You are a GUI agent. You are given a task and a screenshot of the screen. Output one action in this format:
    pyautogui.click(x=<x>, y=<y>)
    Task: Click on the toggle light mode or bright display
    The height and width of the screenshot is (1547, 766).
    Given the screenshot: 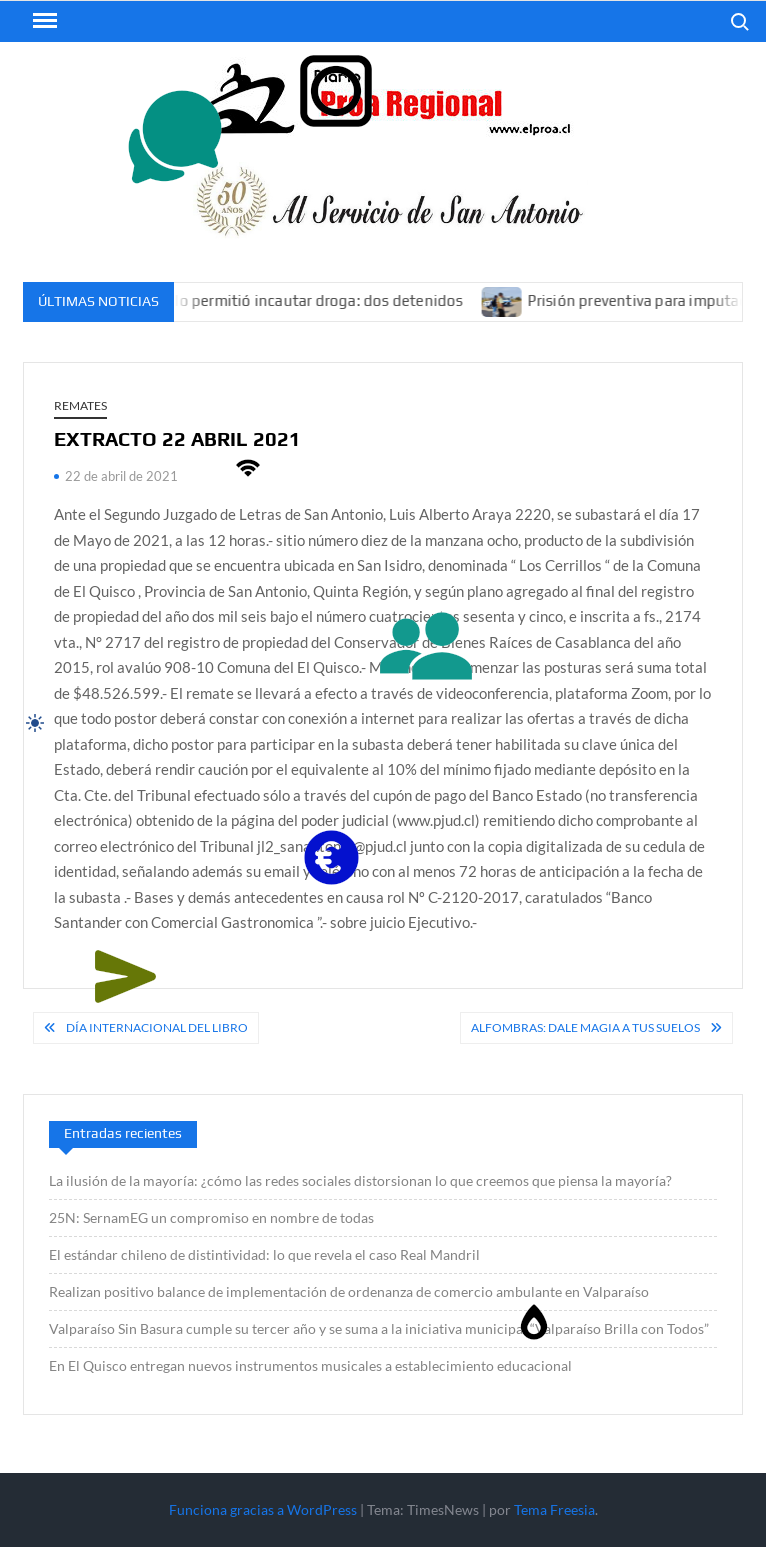 What is the action you would take?
    pyautogui.click(x=35, y=723)
    